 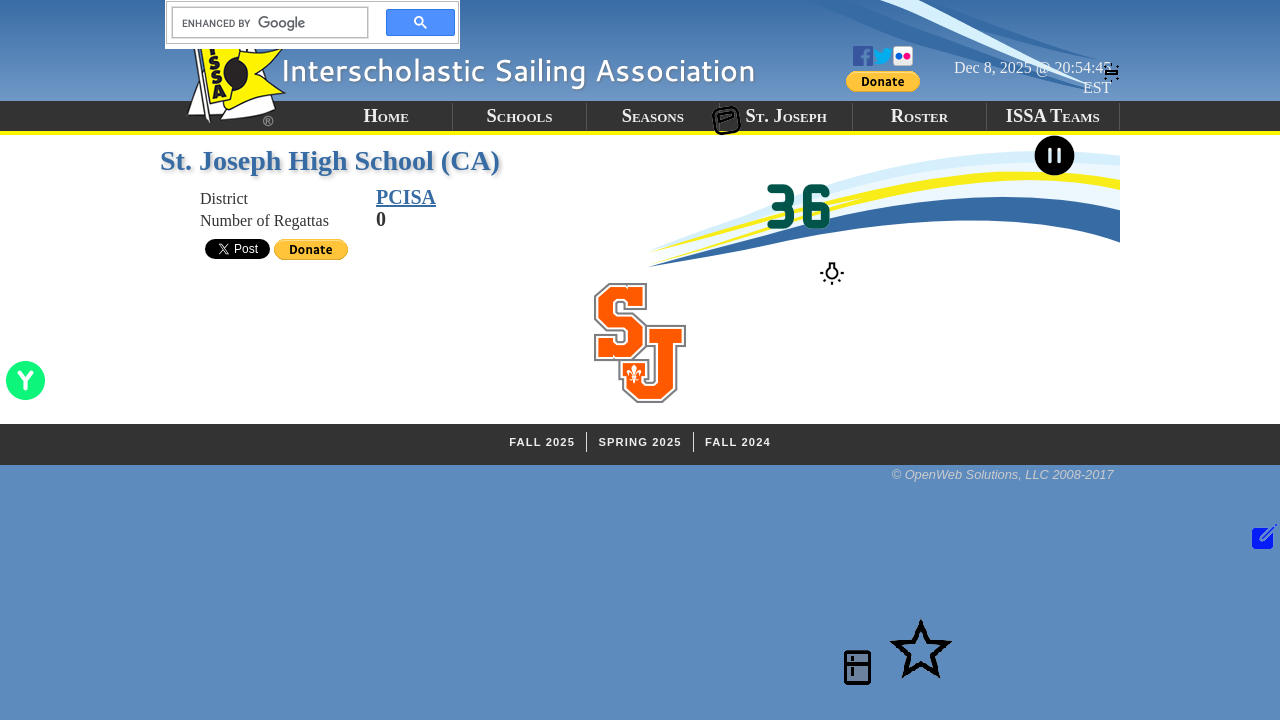 I want to click on add item to favorites, so click(x=921, y=650).